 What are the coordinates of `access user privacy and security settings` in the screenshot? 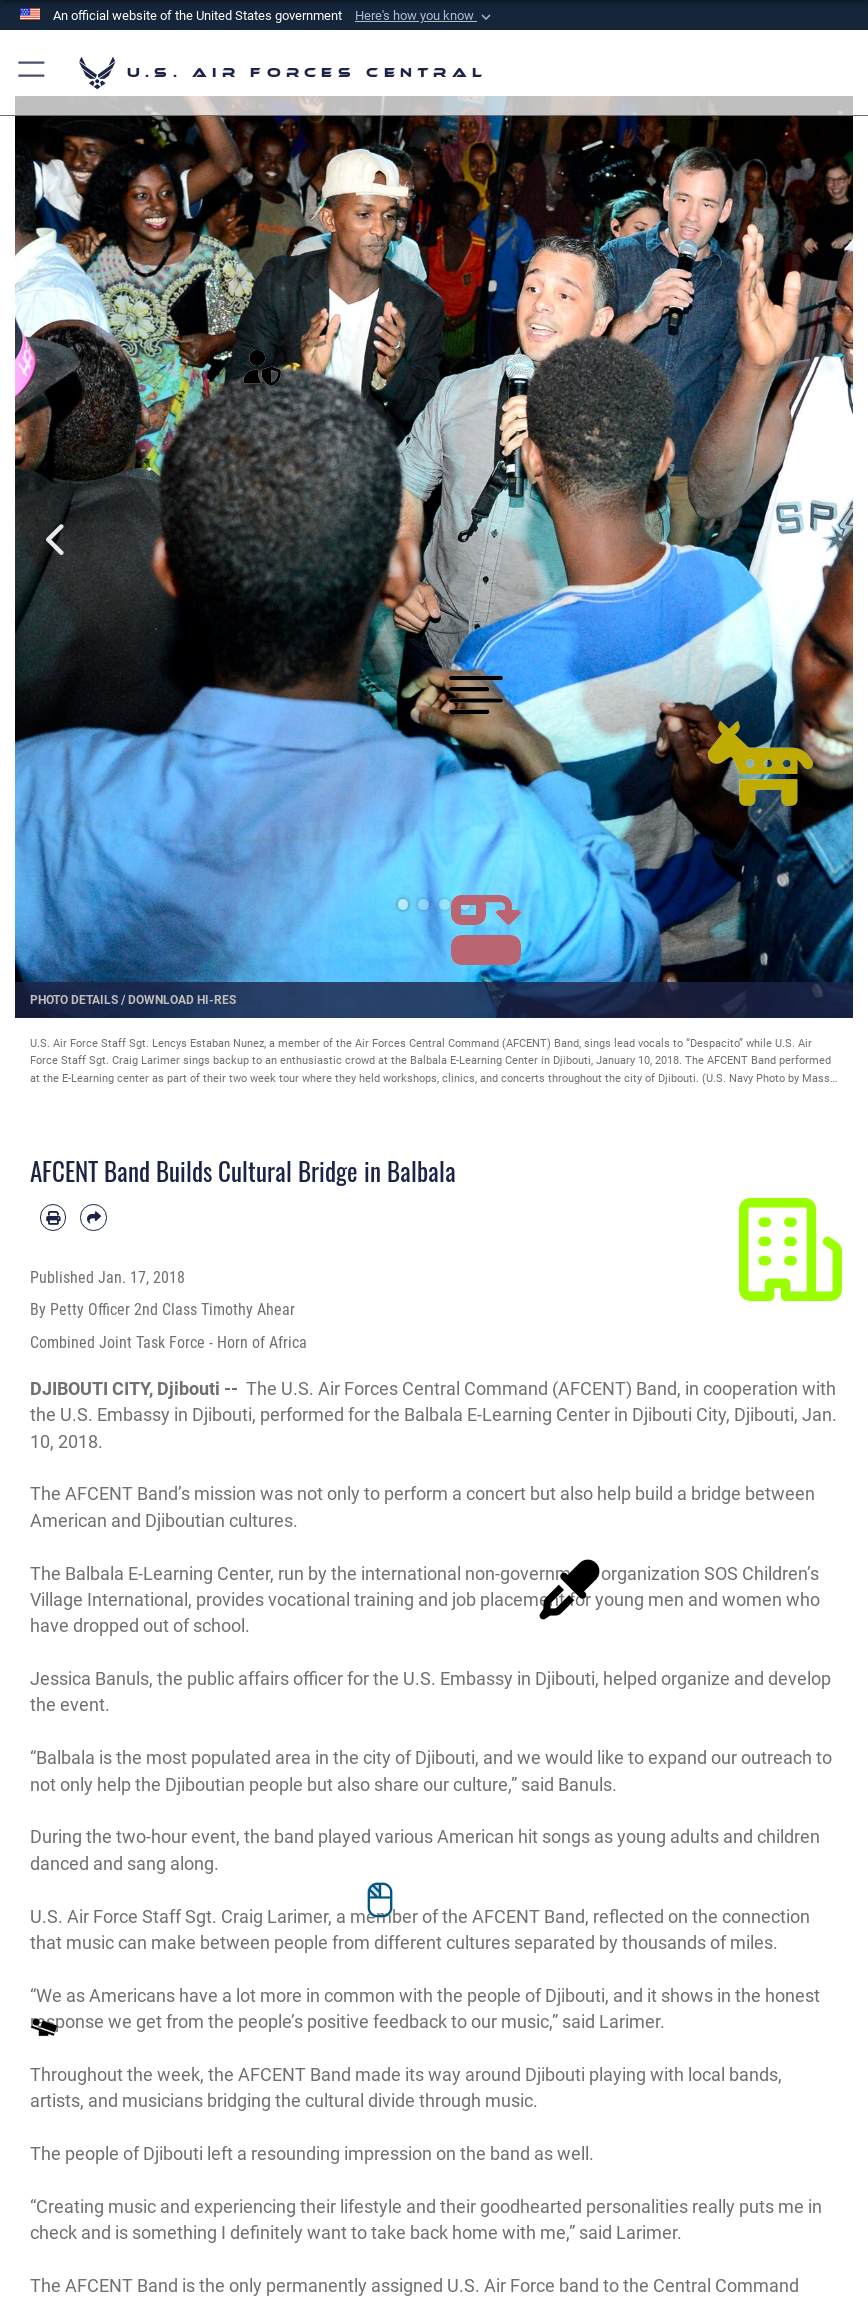 It's located at (261, 366).